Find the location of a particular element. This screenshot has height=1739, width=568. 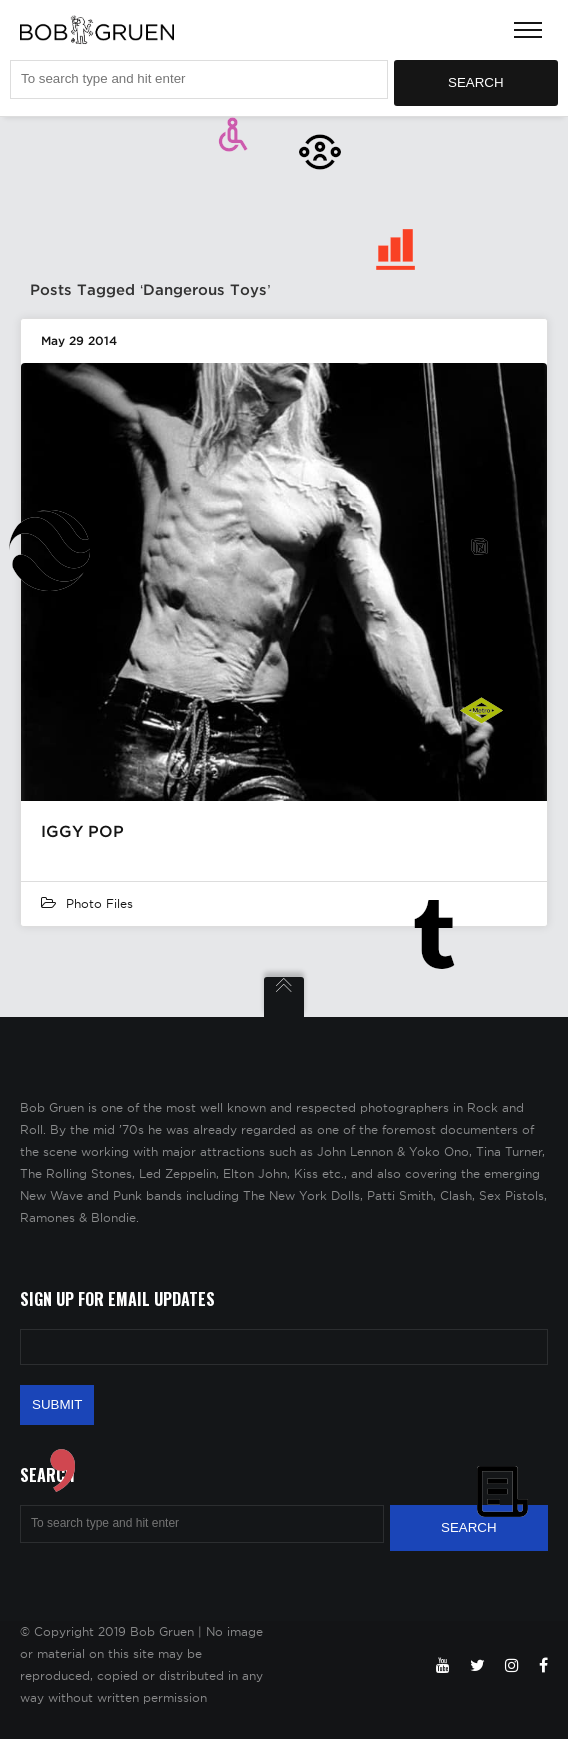

indicates wheelchair accessible facilities is located at coordinates (232, 134).